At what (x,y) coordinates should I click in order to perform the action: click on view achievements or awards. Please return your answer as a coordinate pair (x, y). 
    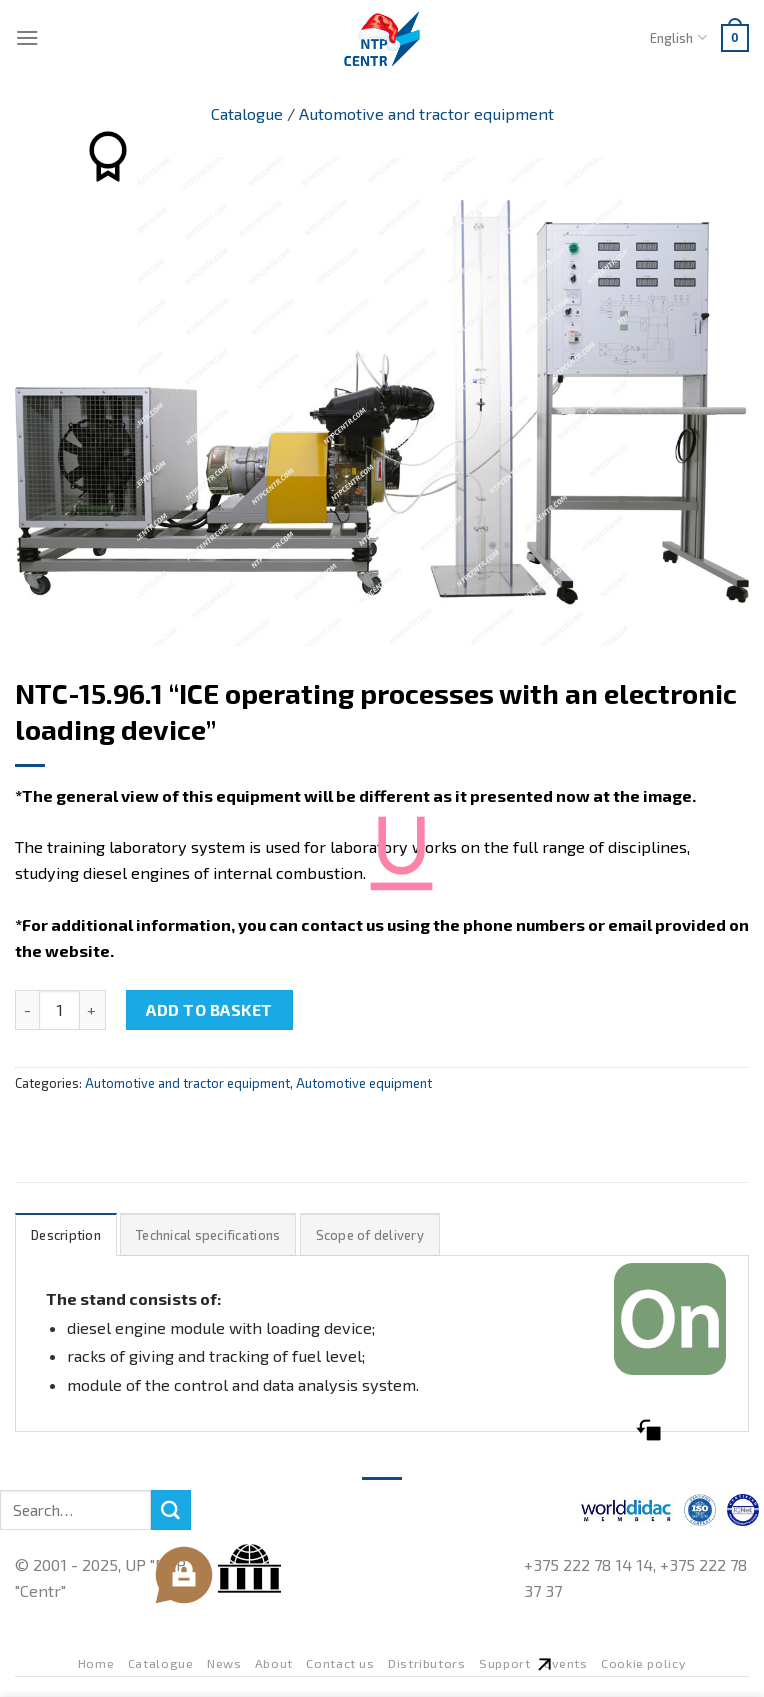
    Looking at the image, I should click on (108, 157).